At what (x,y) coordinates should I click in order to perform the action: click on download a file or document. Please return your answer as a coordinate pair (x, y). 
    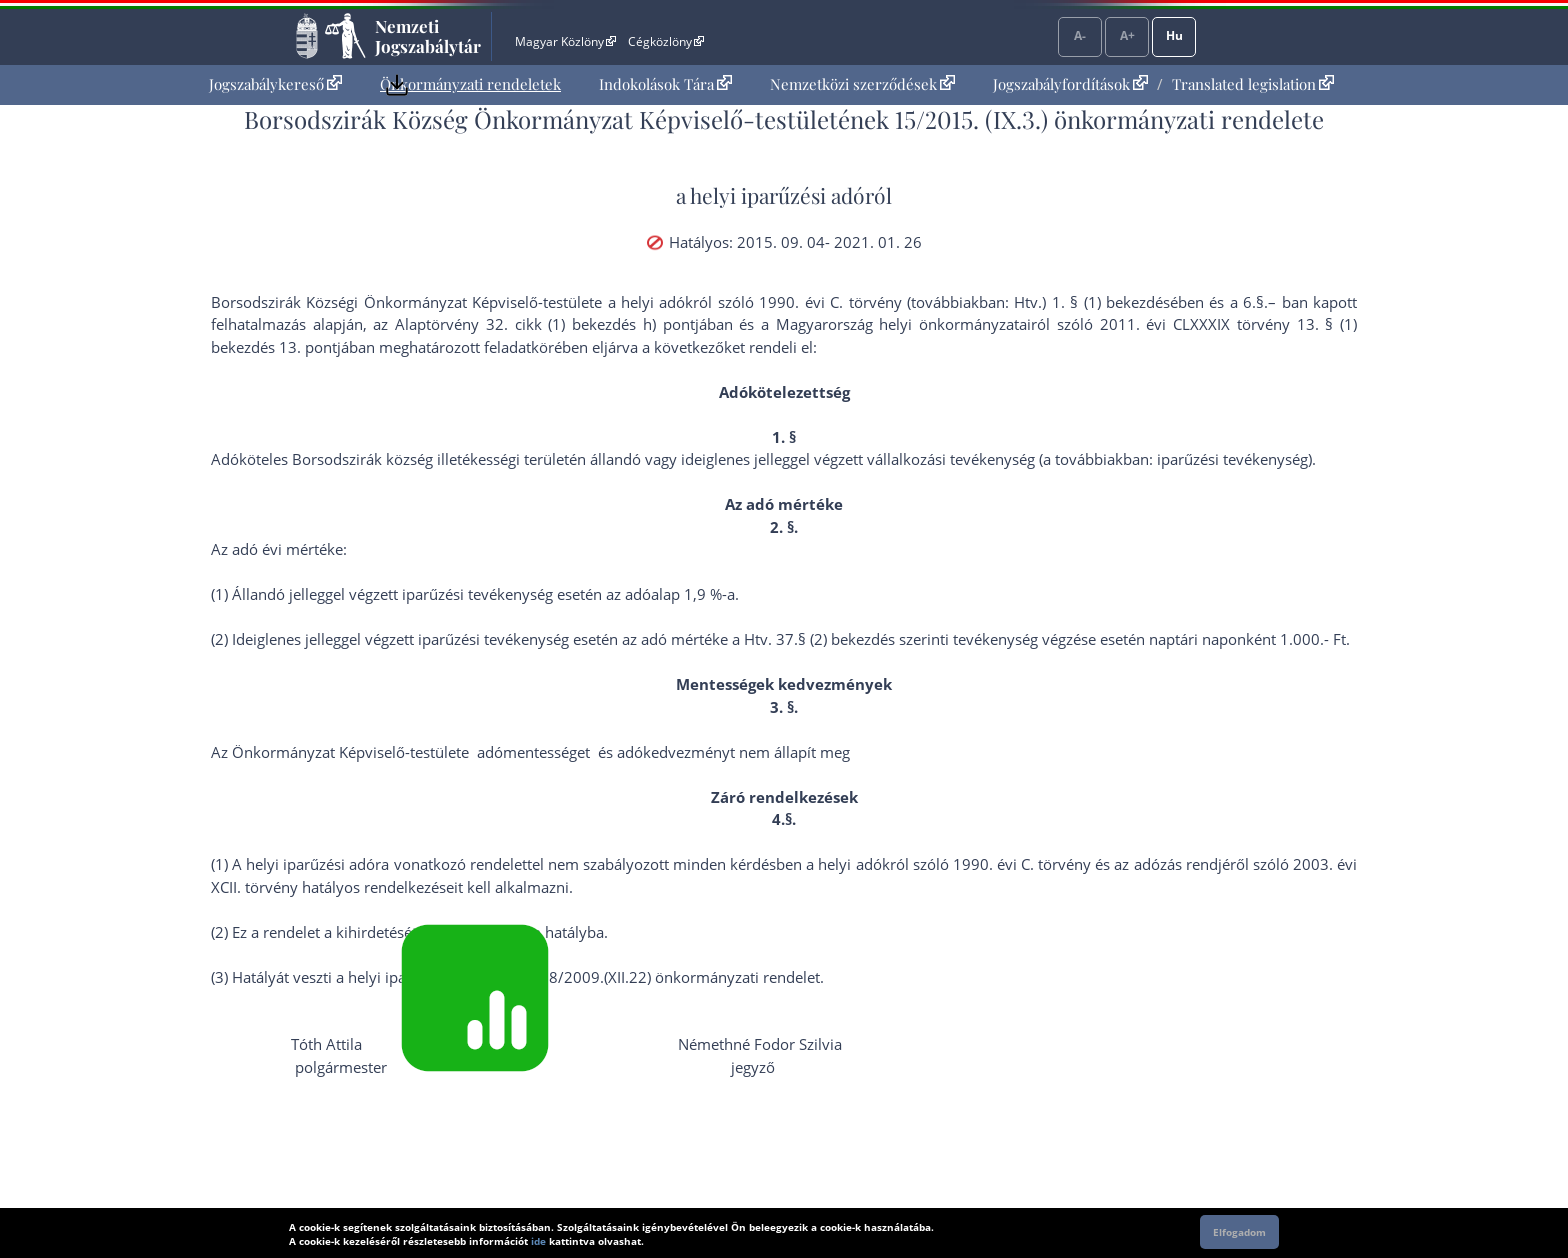
    Looking at the image, I should click on (397, 85).